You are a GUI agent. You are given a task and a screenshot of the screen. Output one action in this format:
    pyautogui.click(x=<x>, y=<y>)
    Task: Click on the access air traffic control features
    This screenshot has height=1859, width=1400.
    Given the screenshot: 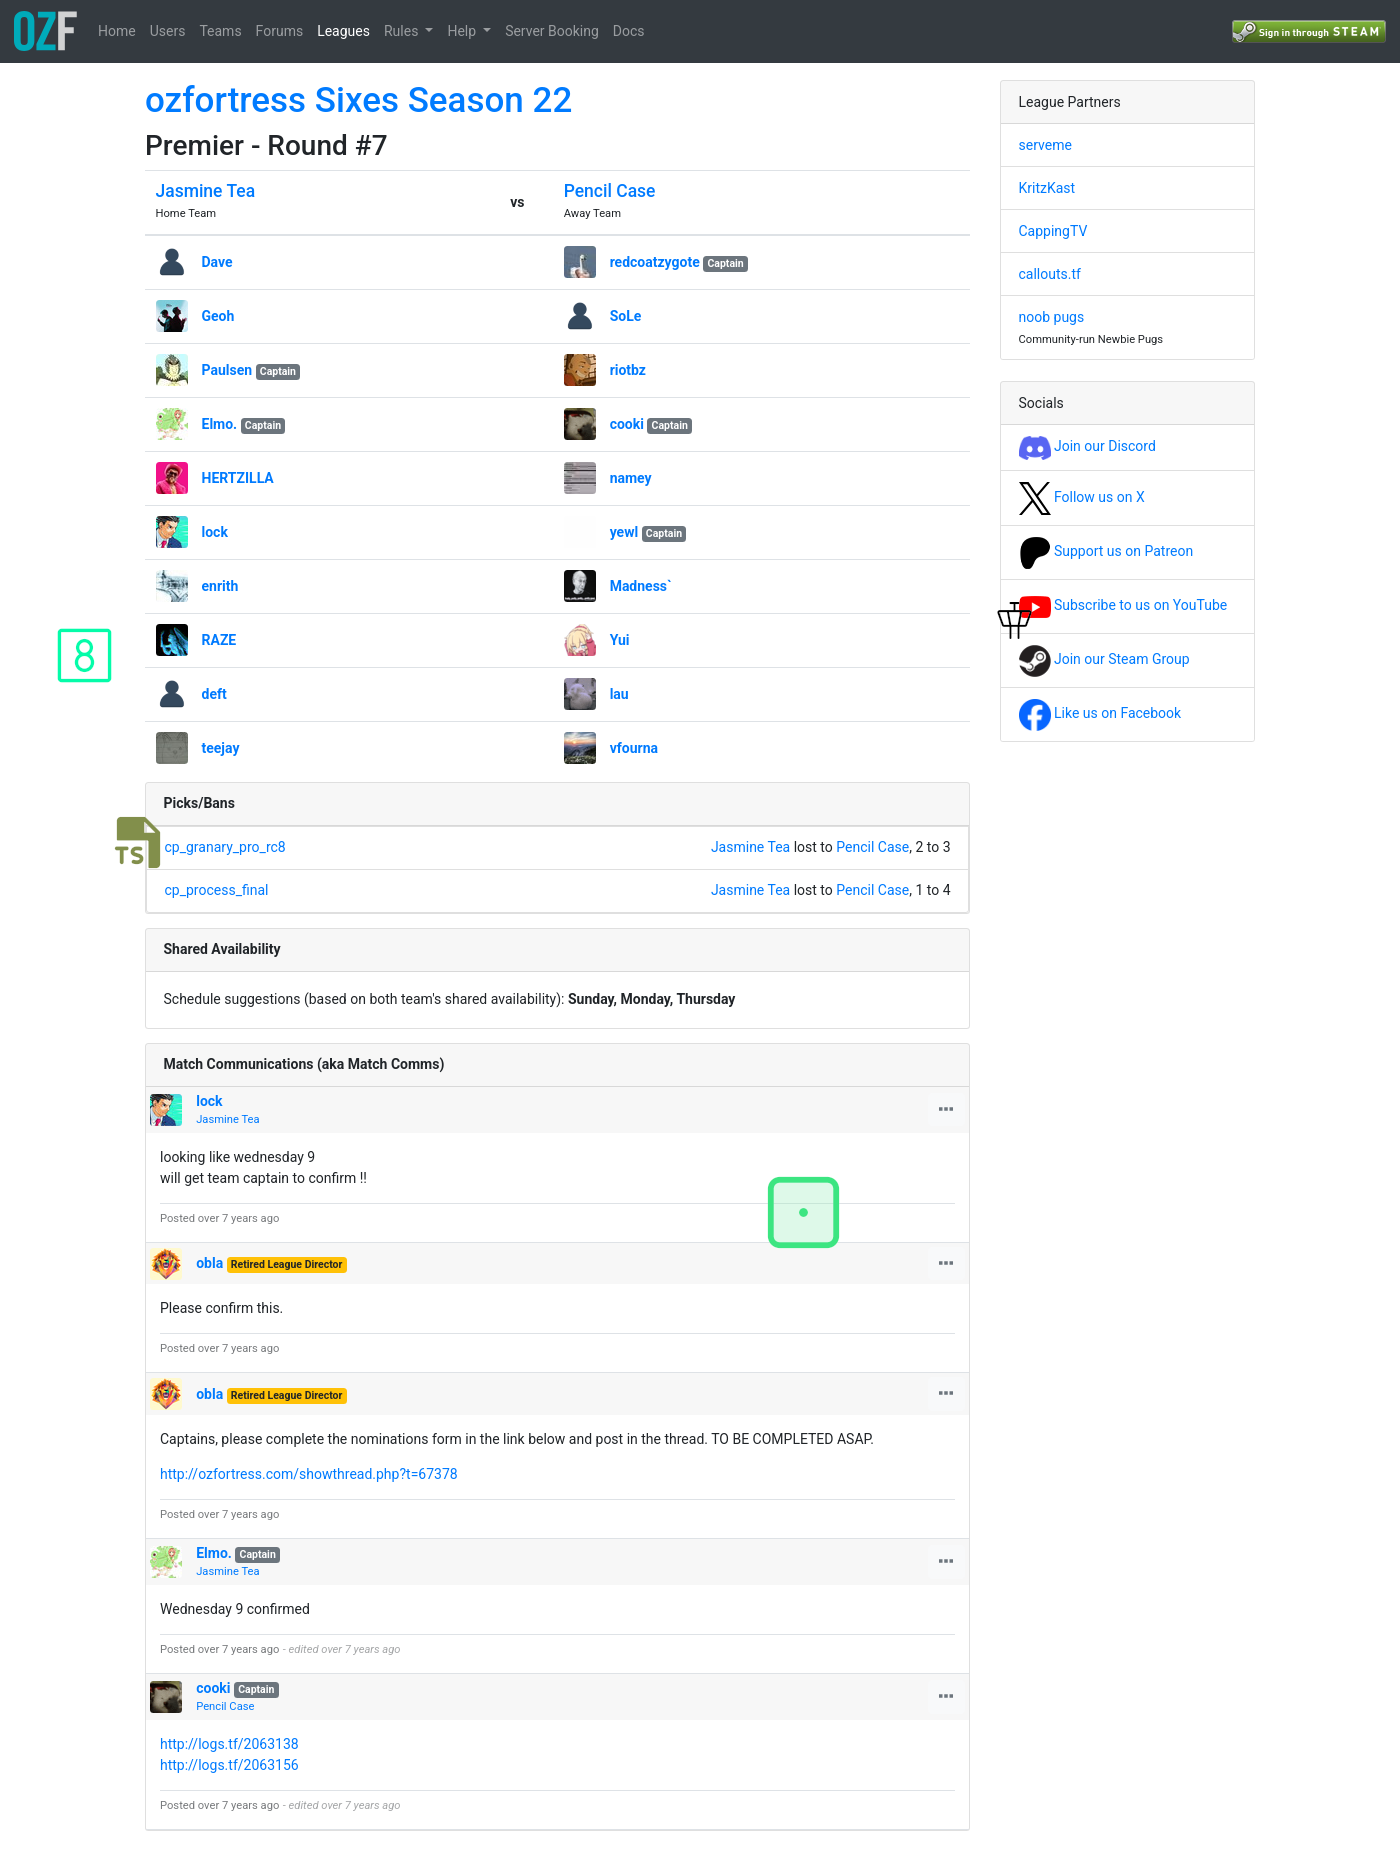 What is the action you would take?
    pyautogui.click(x=1014, y=620)
    